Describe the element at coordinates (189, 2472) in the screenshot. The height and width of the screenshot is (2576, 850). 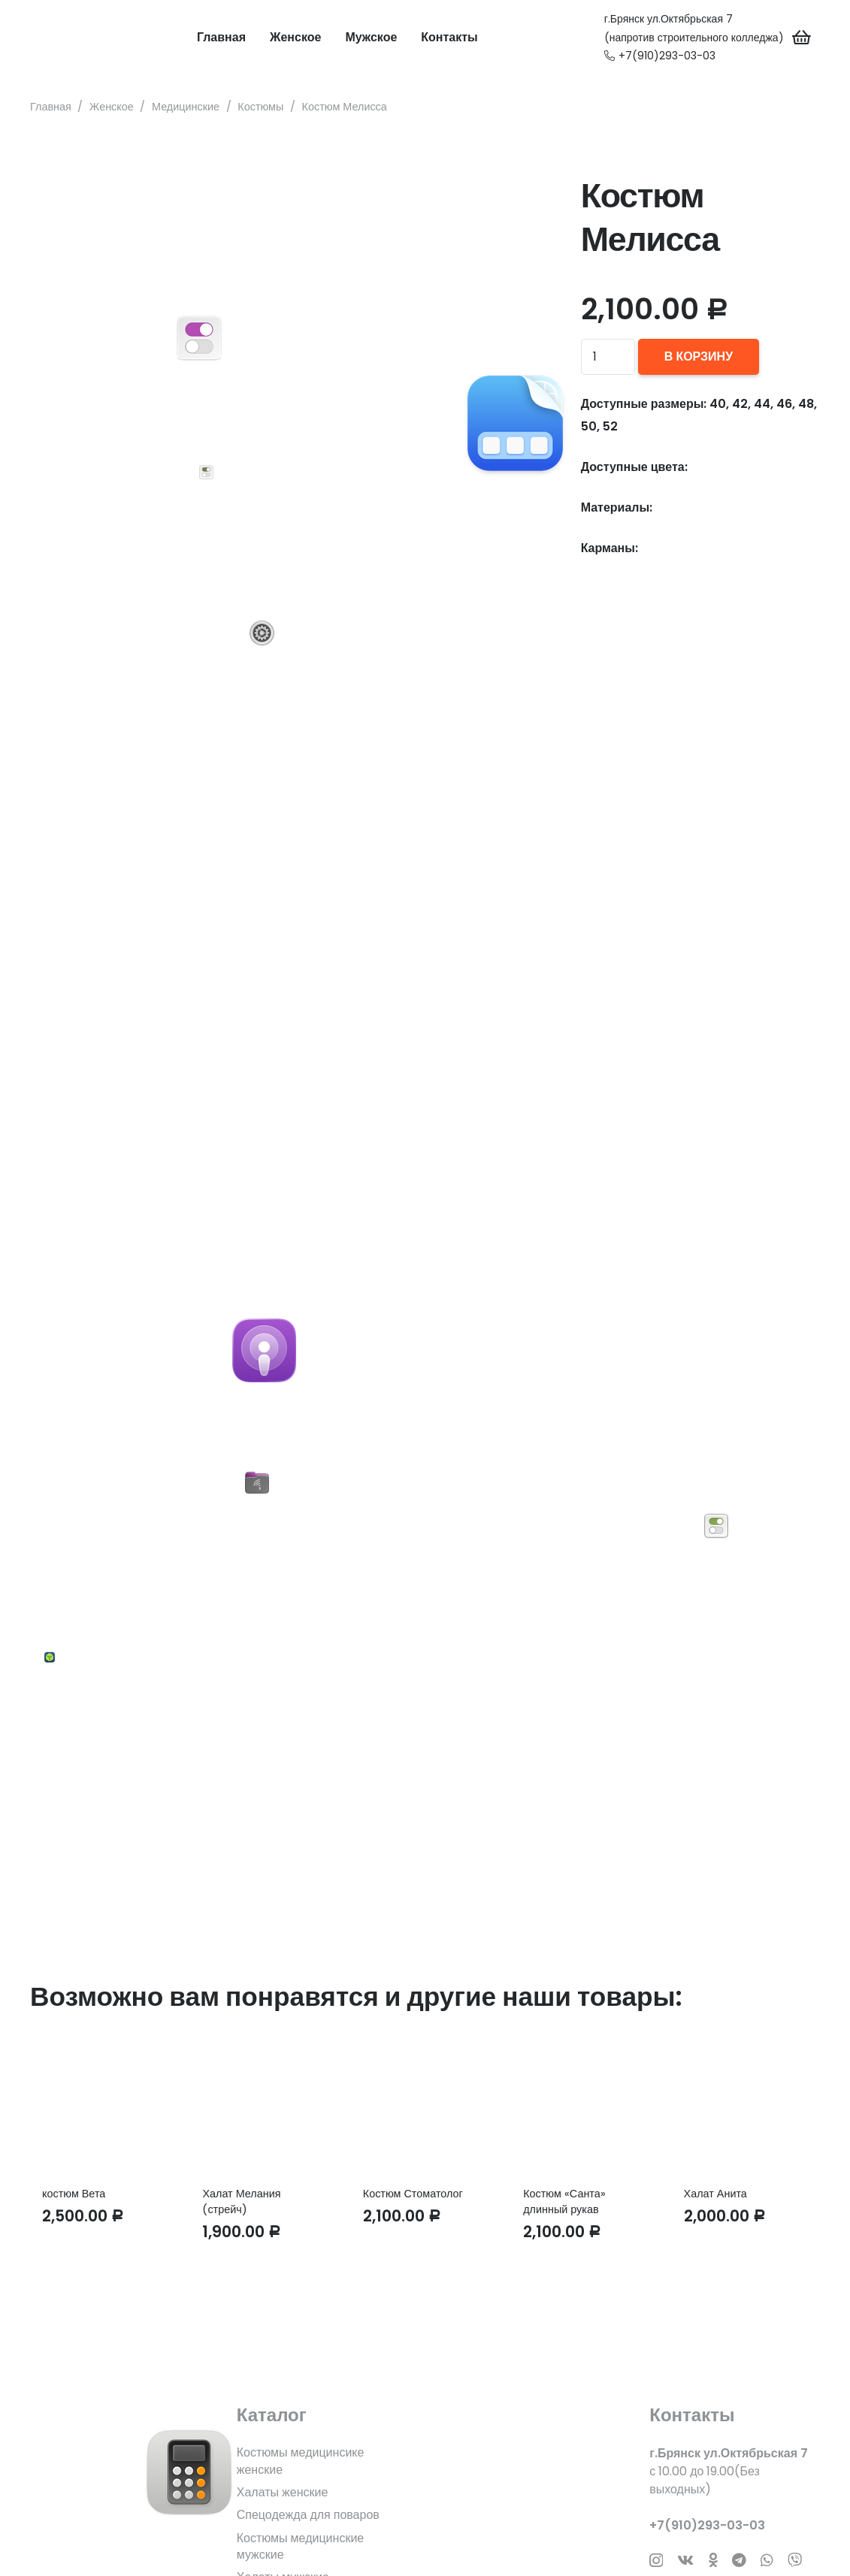
I see `open the calculator app` at that location.